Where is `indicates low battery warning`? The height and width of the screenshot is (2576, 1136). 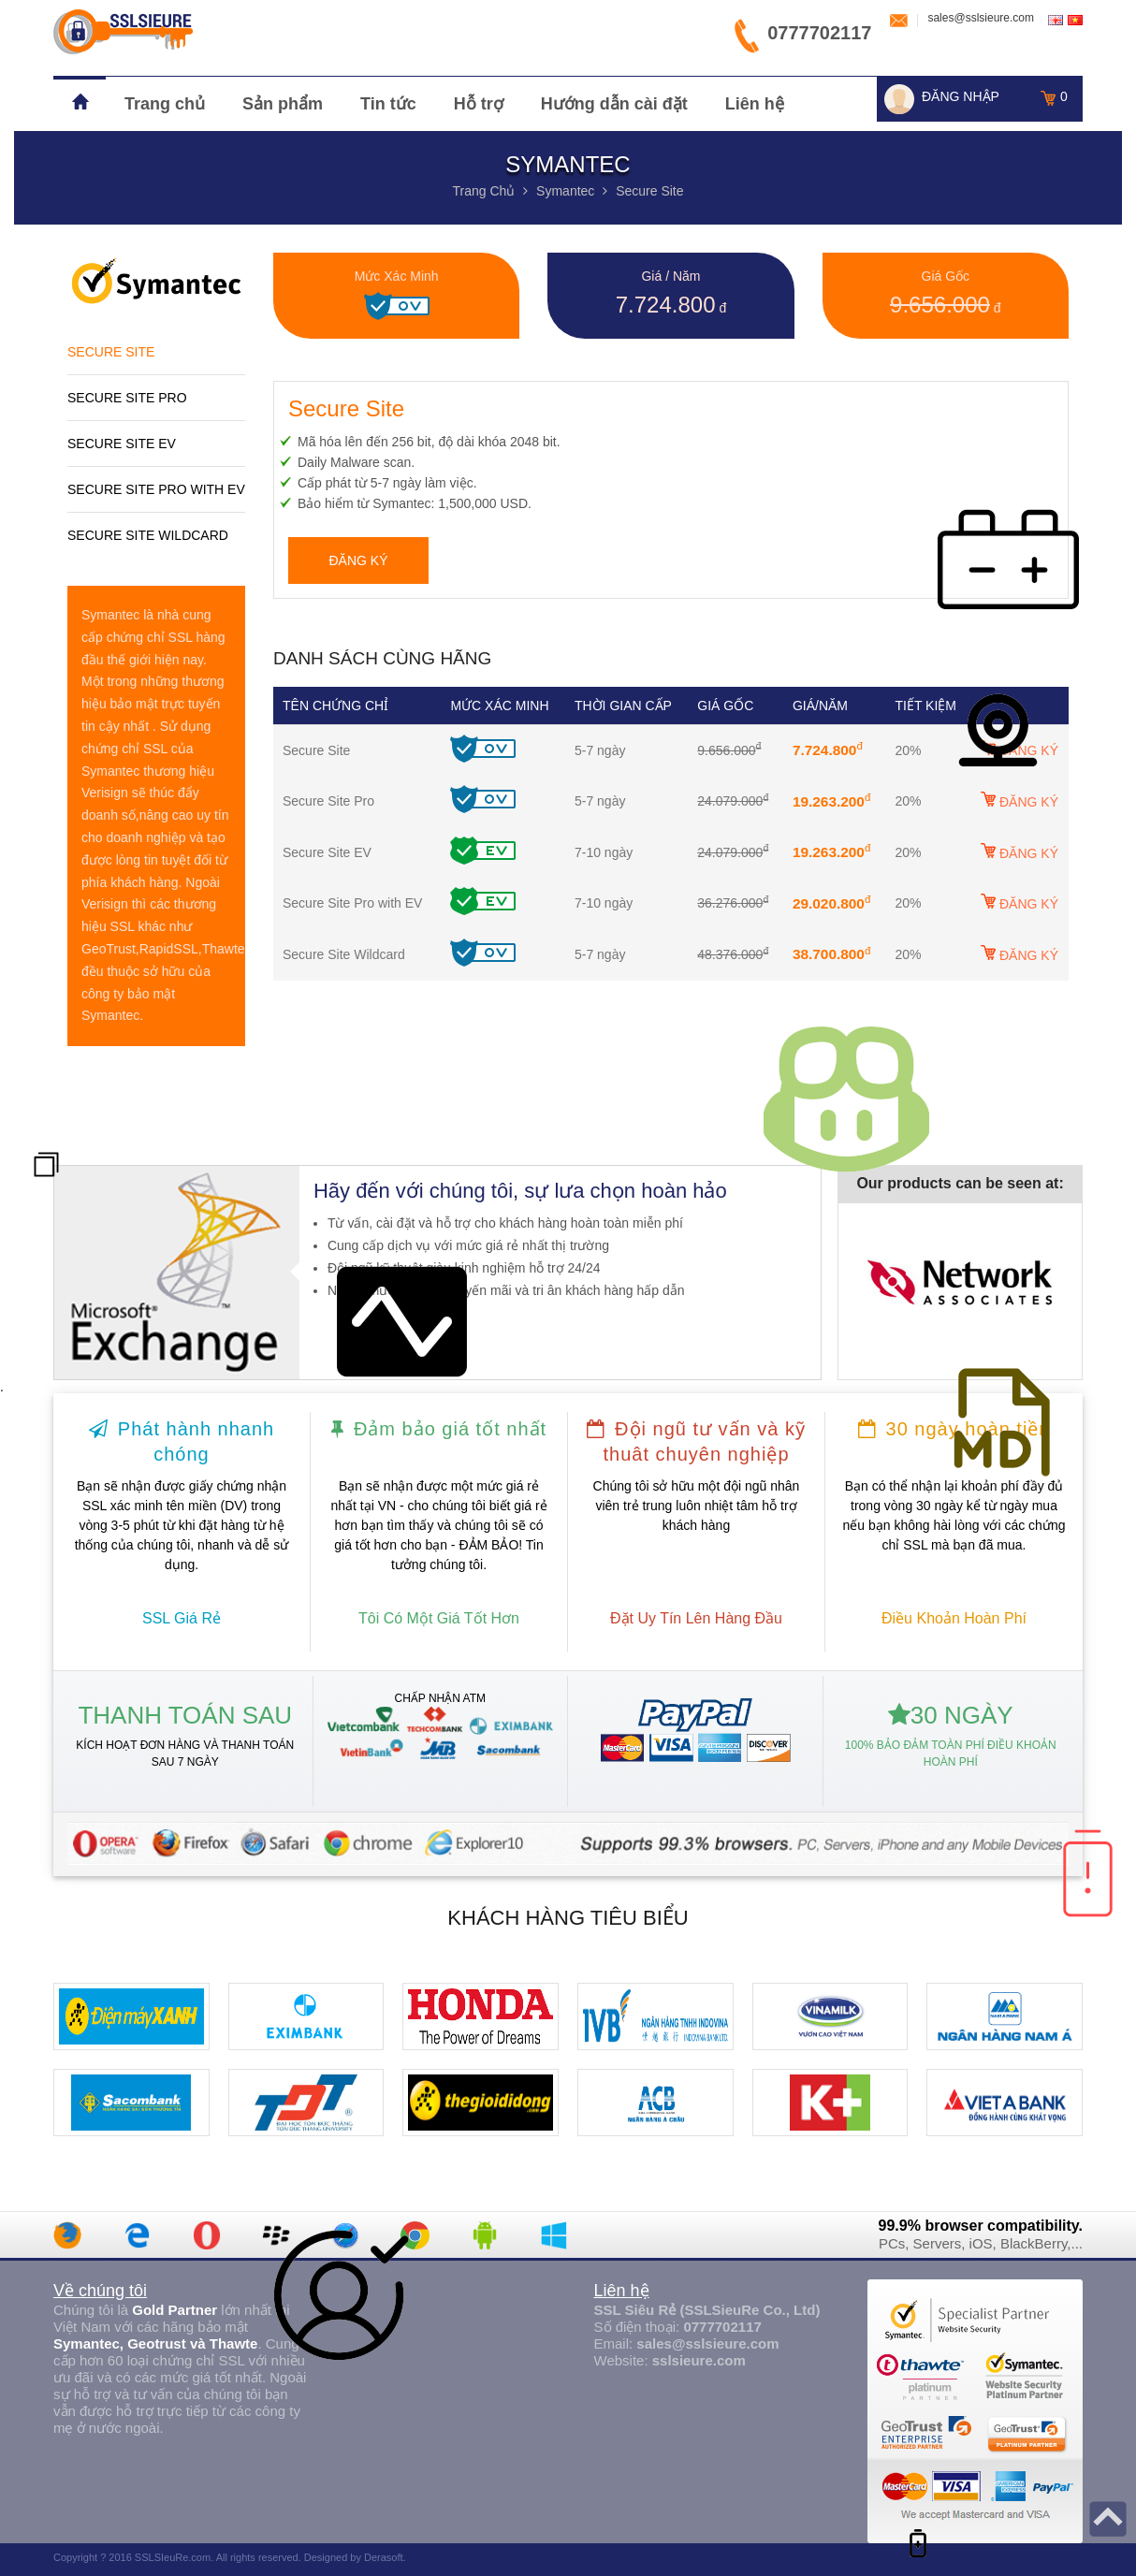 indicates low battery warning is located at coordinates (1087, 1874).